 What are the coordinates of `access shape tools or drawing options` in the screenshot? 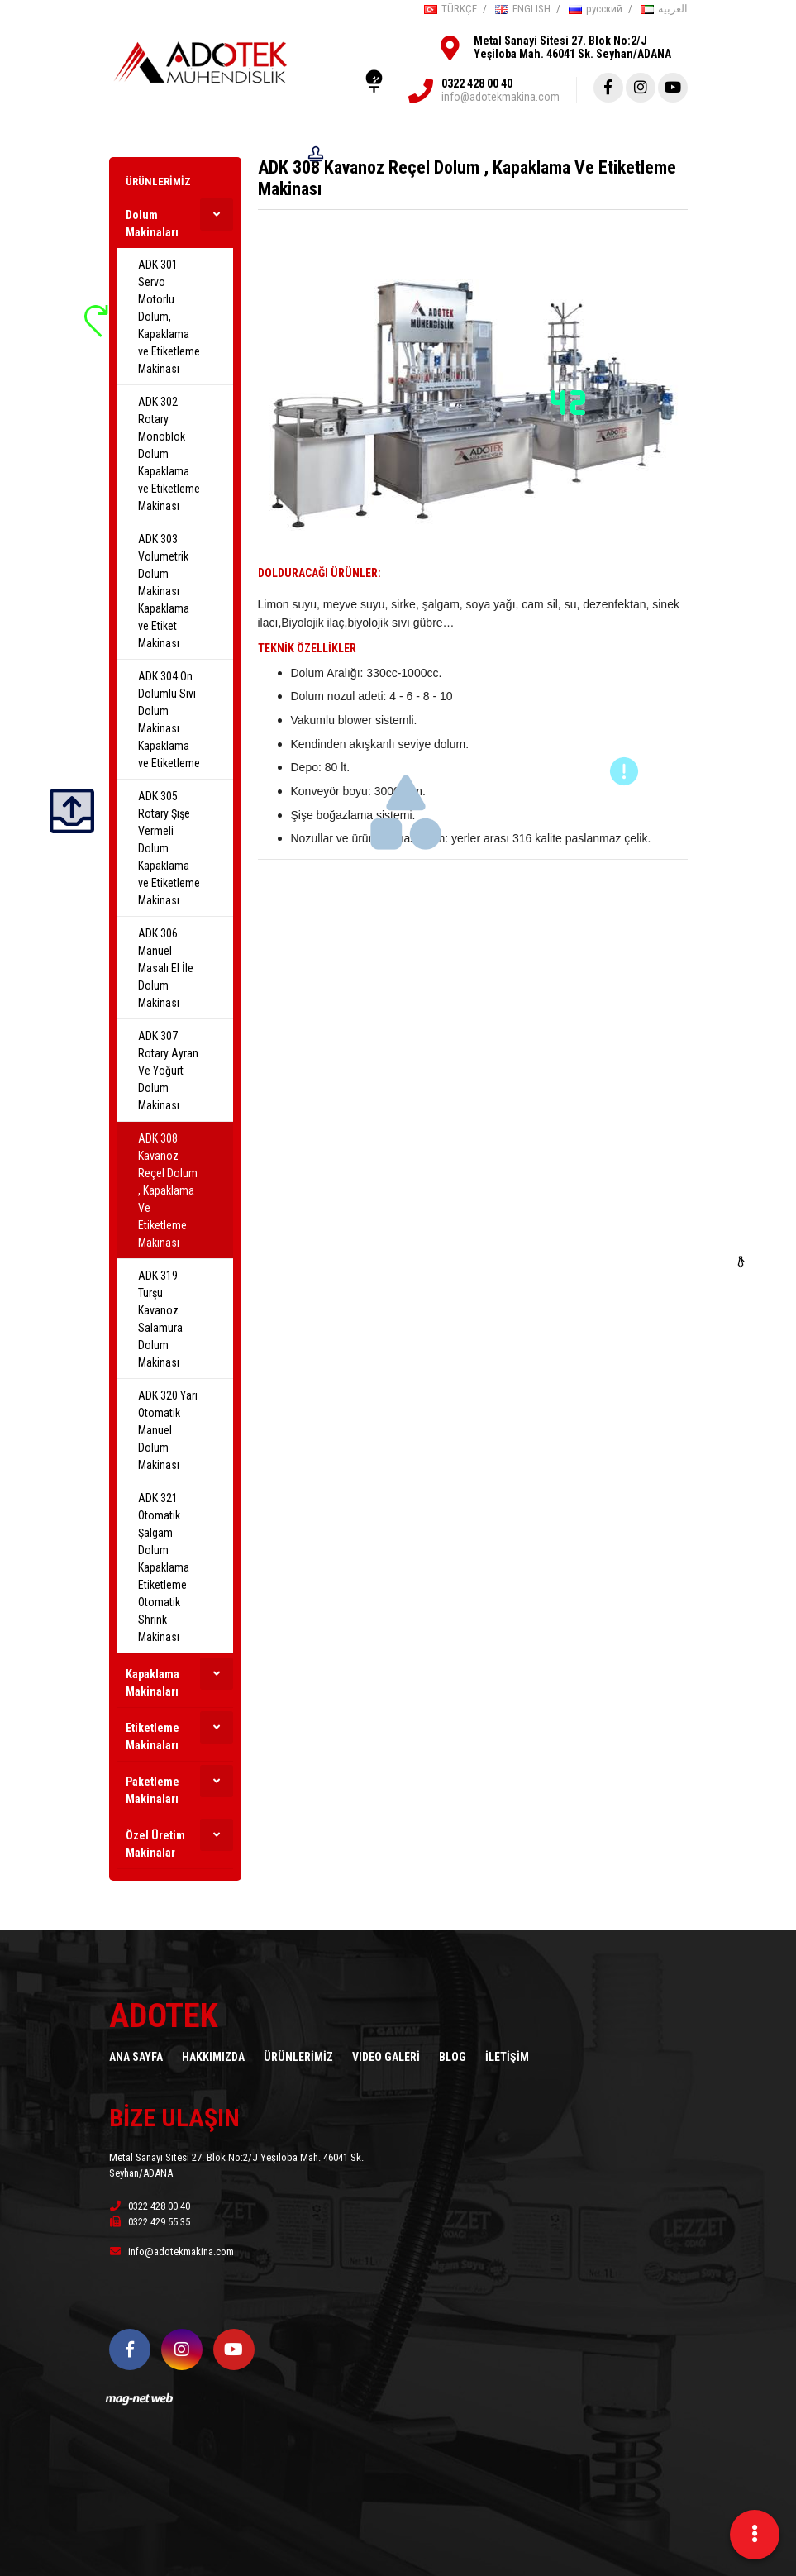 It's located at (406, 814).